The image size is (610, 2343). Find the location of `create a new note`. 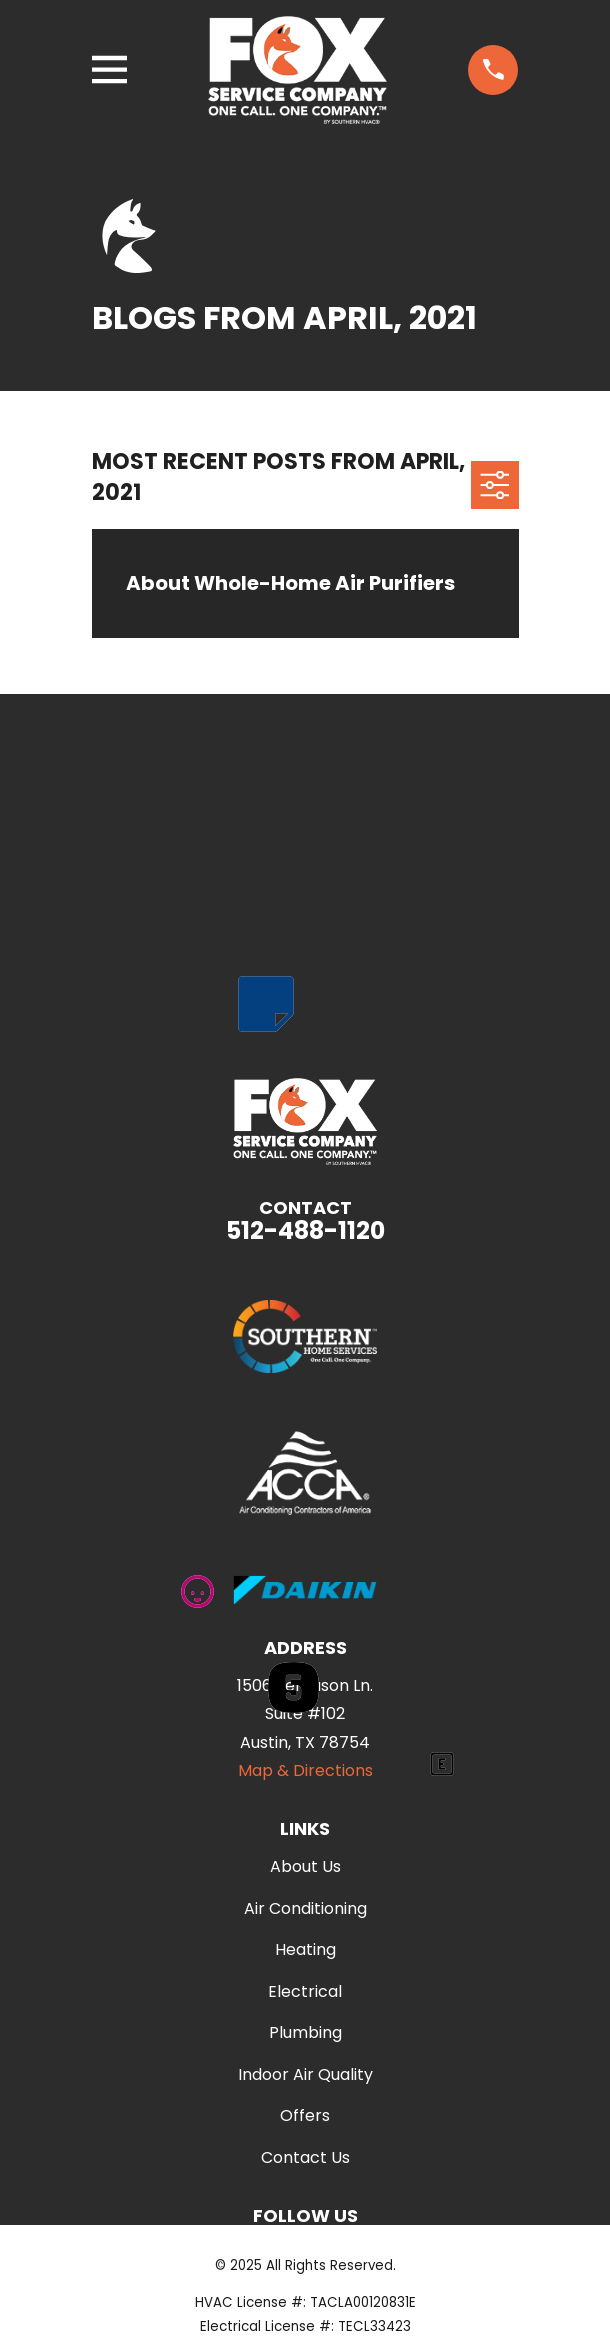

create a new note is located at coordinates (266, 1004).